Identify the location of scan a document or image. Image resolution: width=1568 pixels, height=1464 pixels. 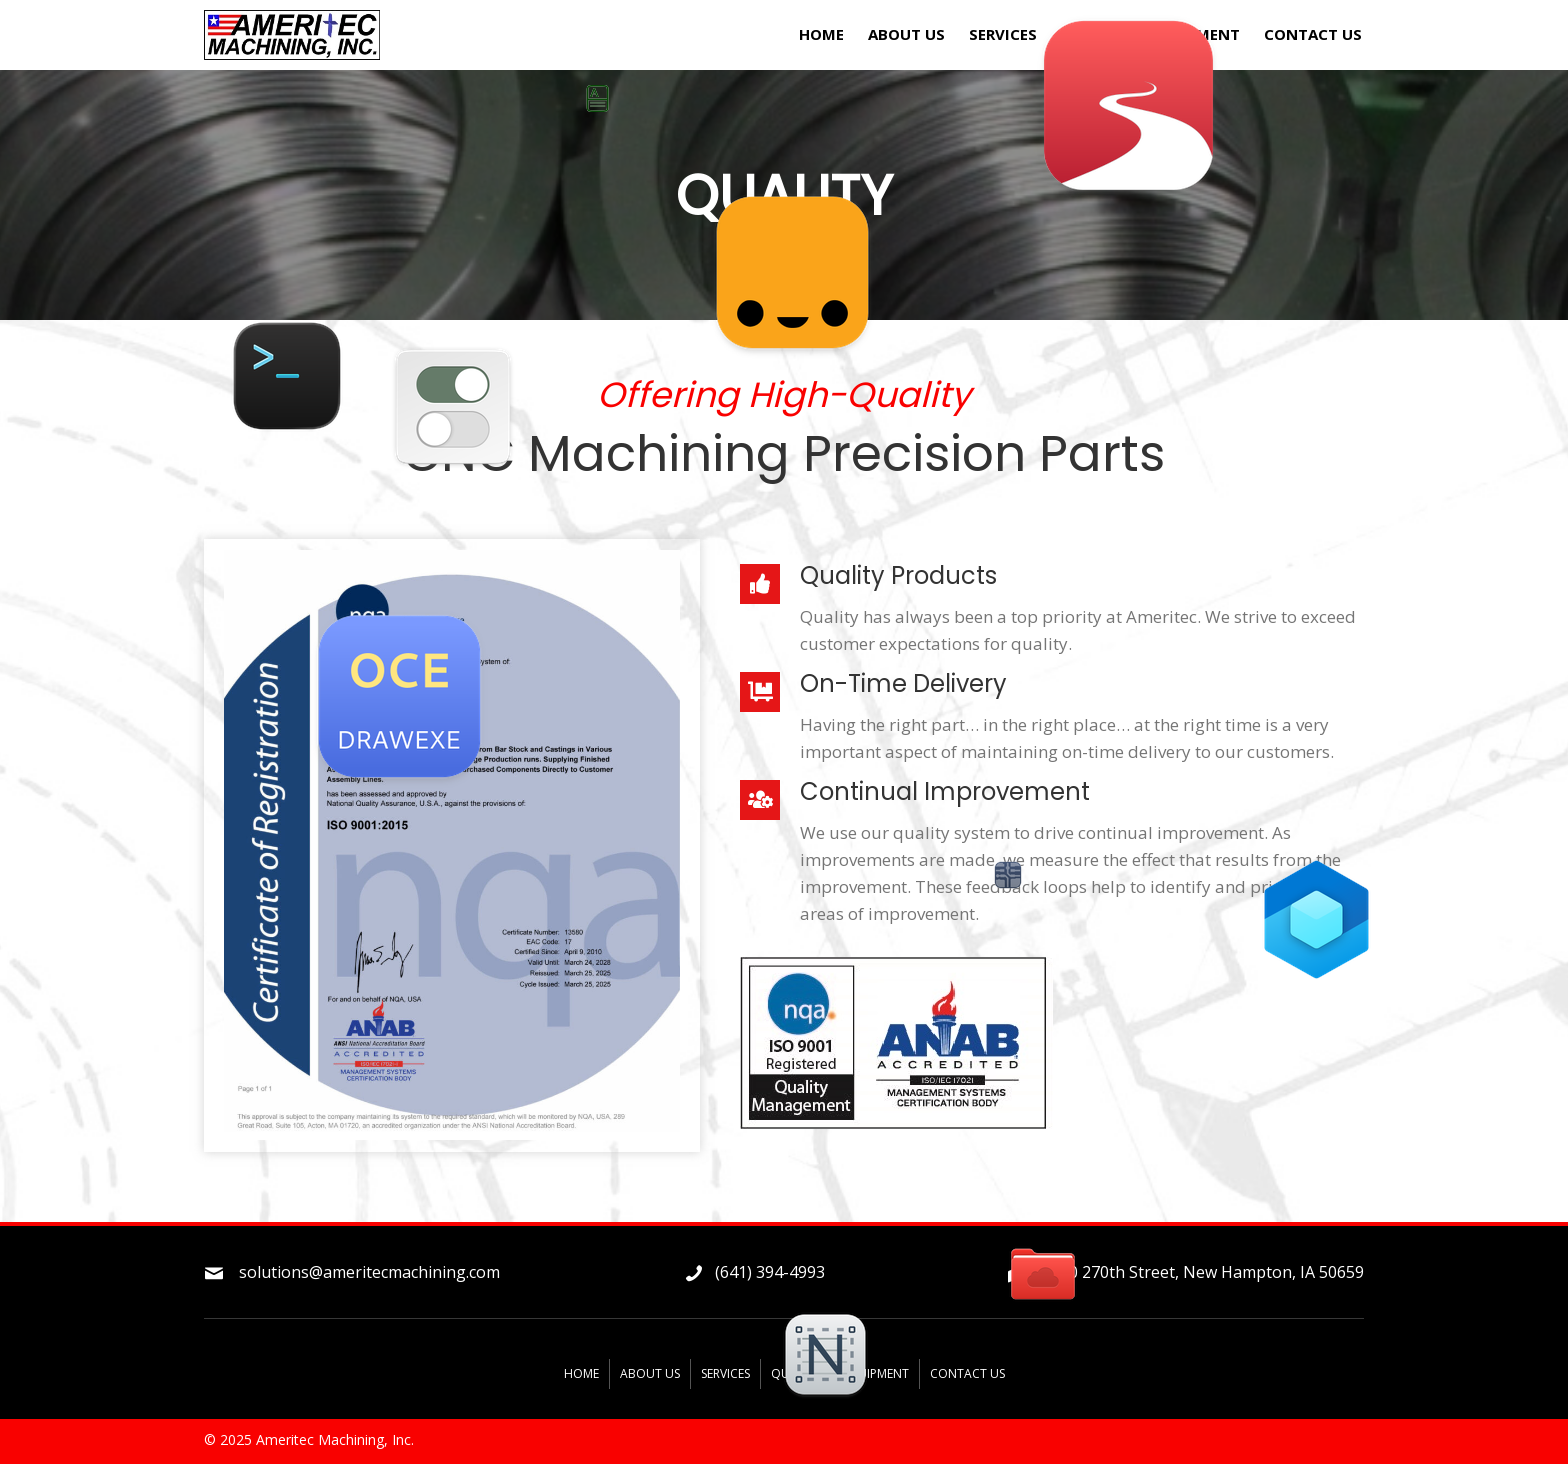
(598, 98).